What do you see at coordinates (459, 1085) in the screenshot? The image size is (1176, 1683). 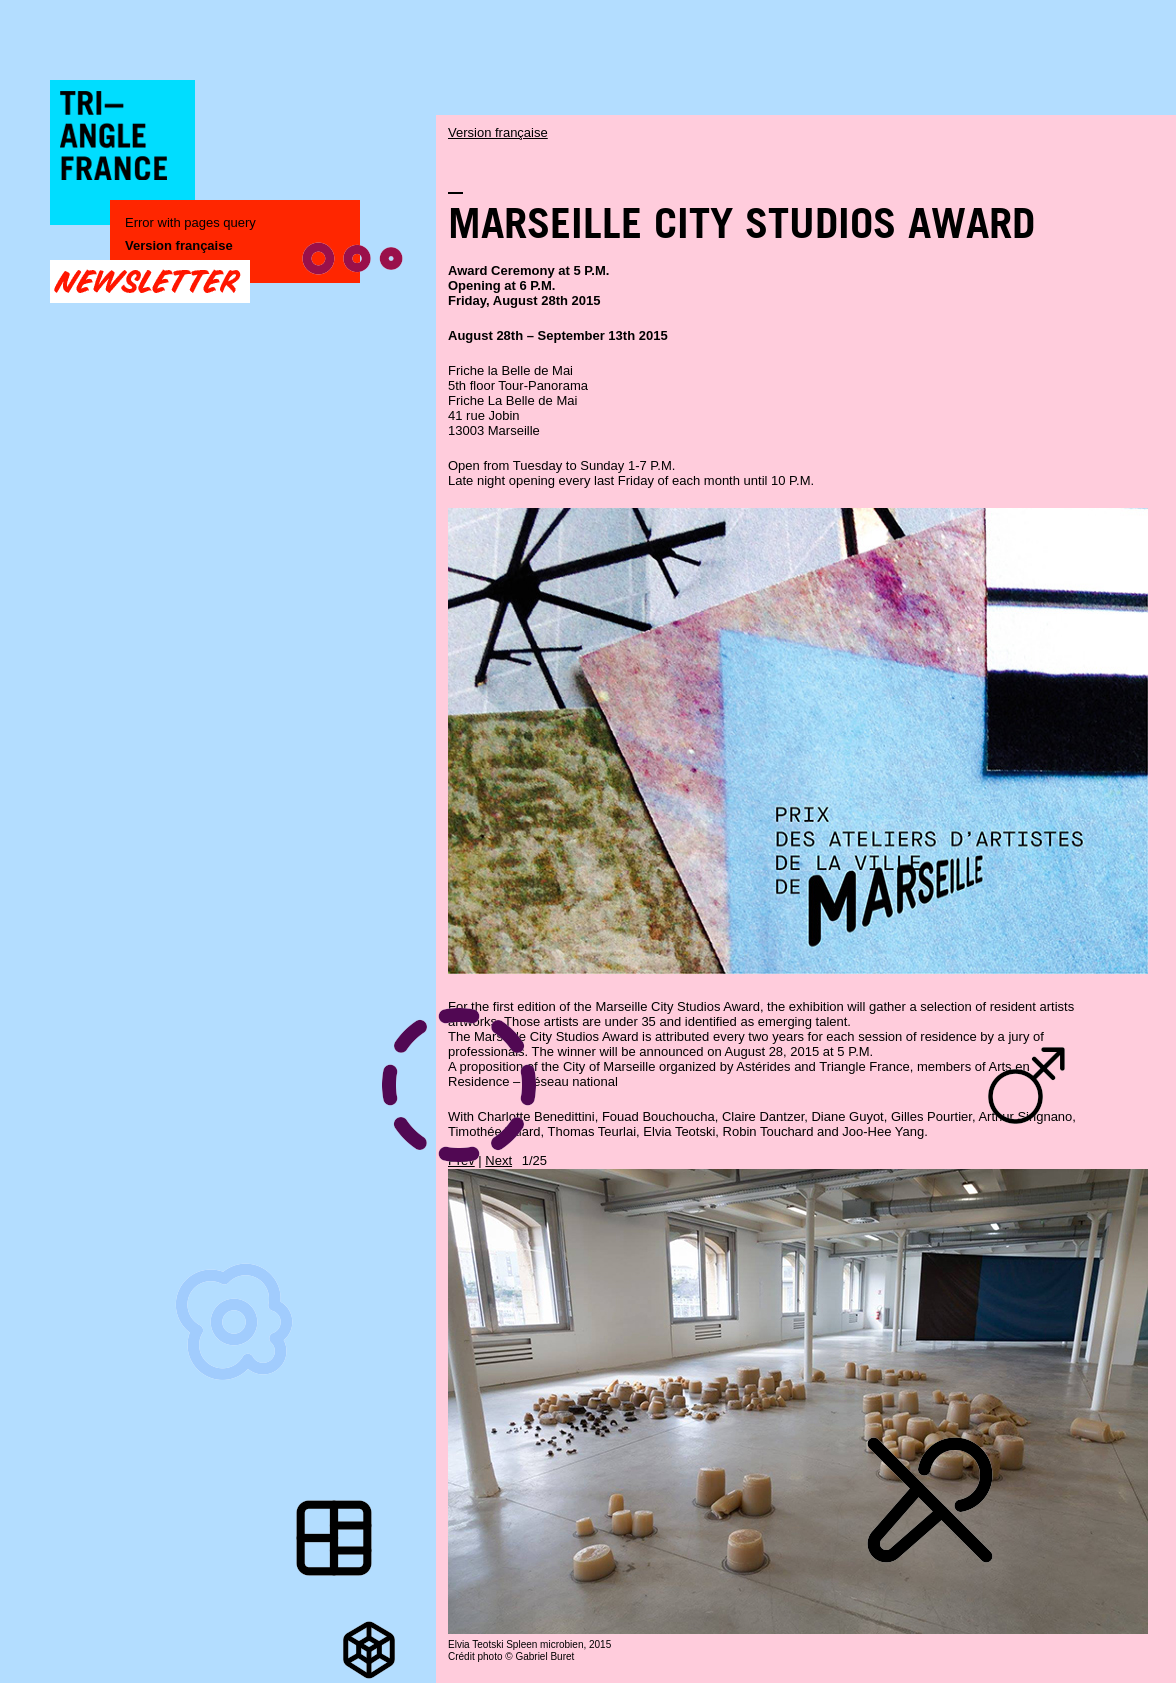 I see `indicates a pending or in-progress state` at bounding box center [459, 1085].